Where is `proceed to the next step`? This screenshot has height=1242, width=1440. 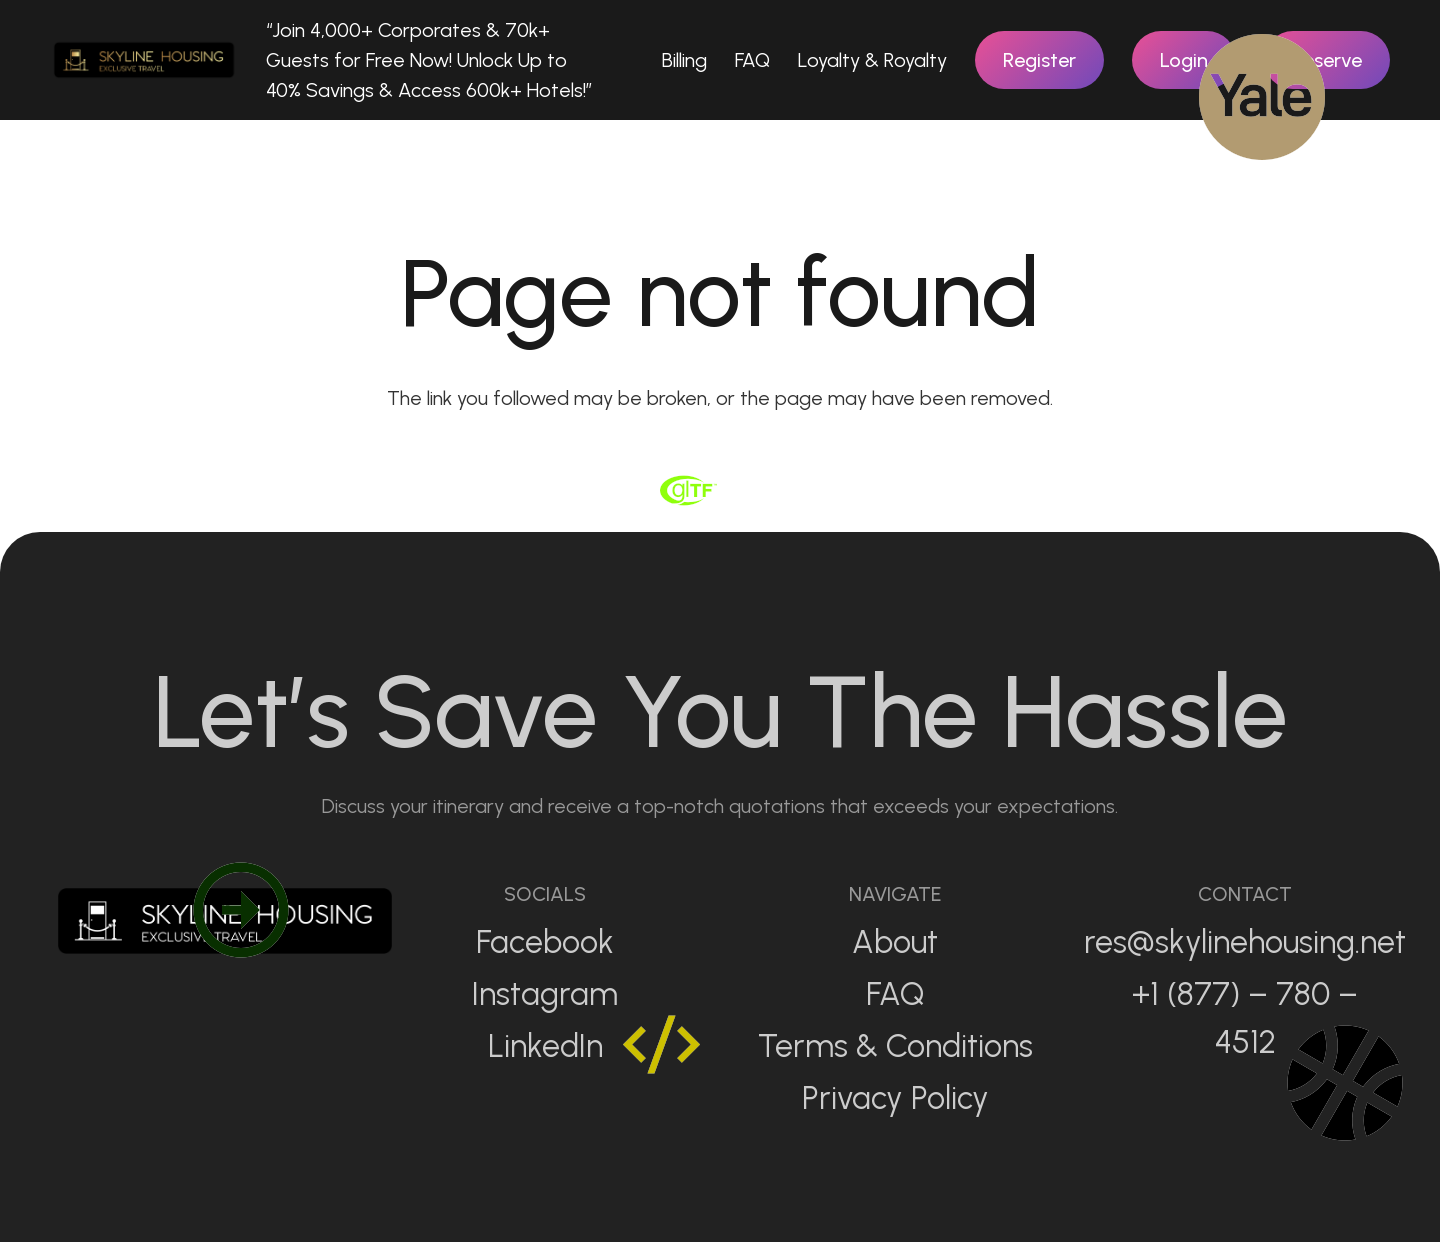
proceed to the next step is located at coordinates (241, 910).